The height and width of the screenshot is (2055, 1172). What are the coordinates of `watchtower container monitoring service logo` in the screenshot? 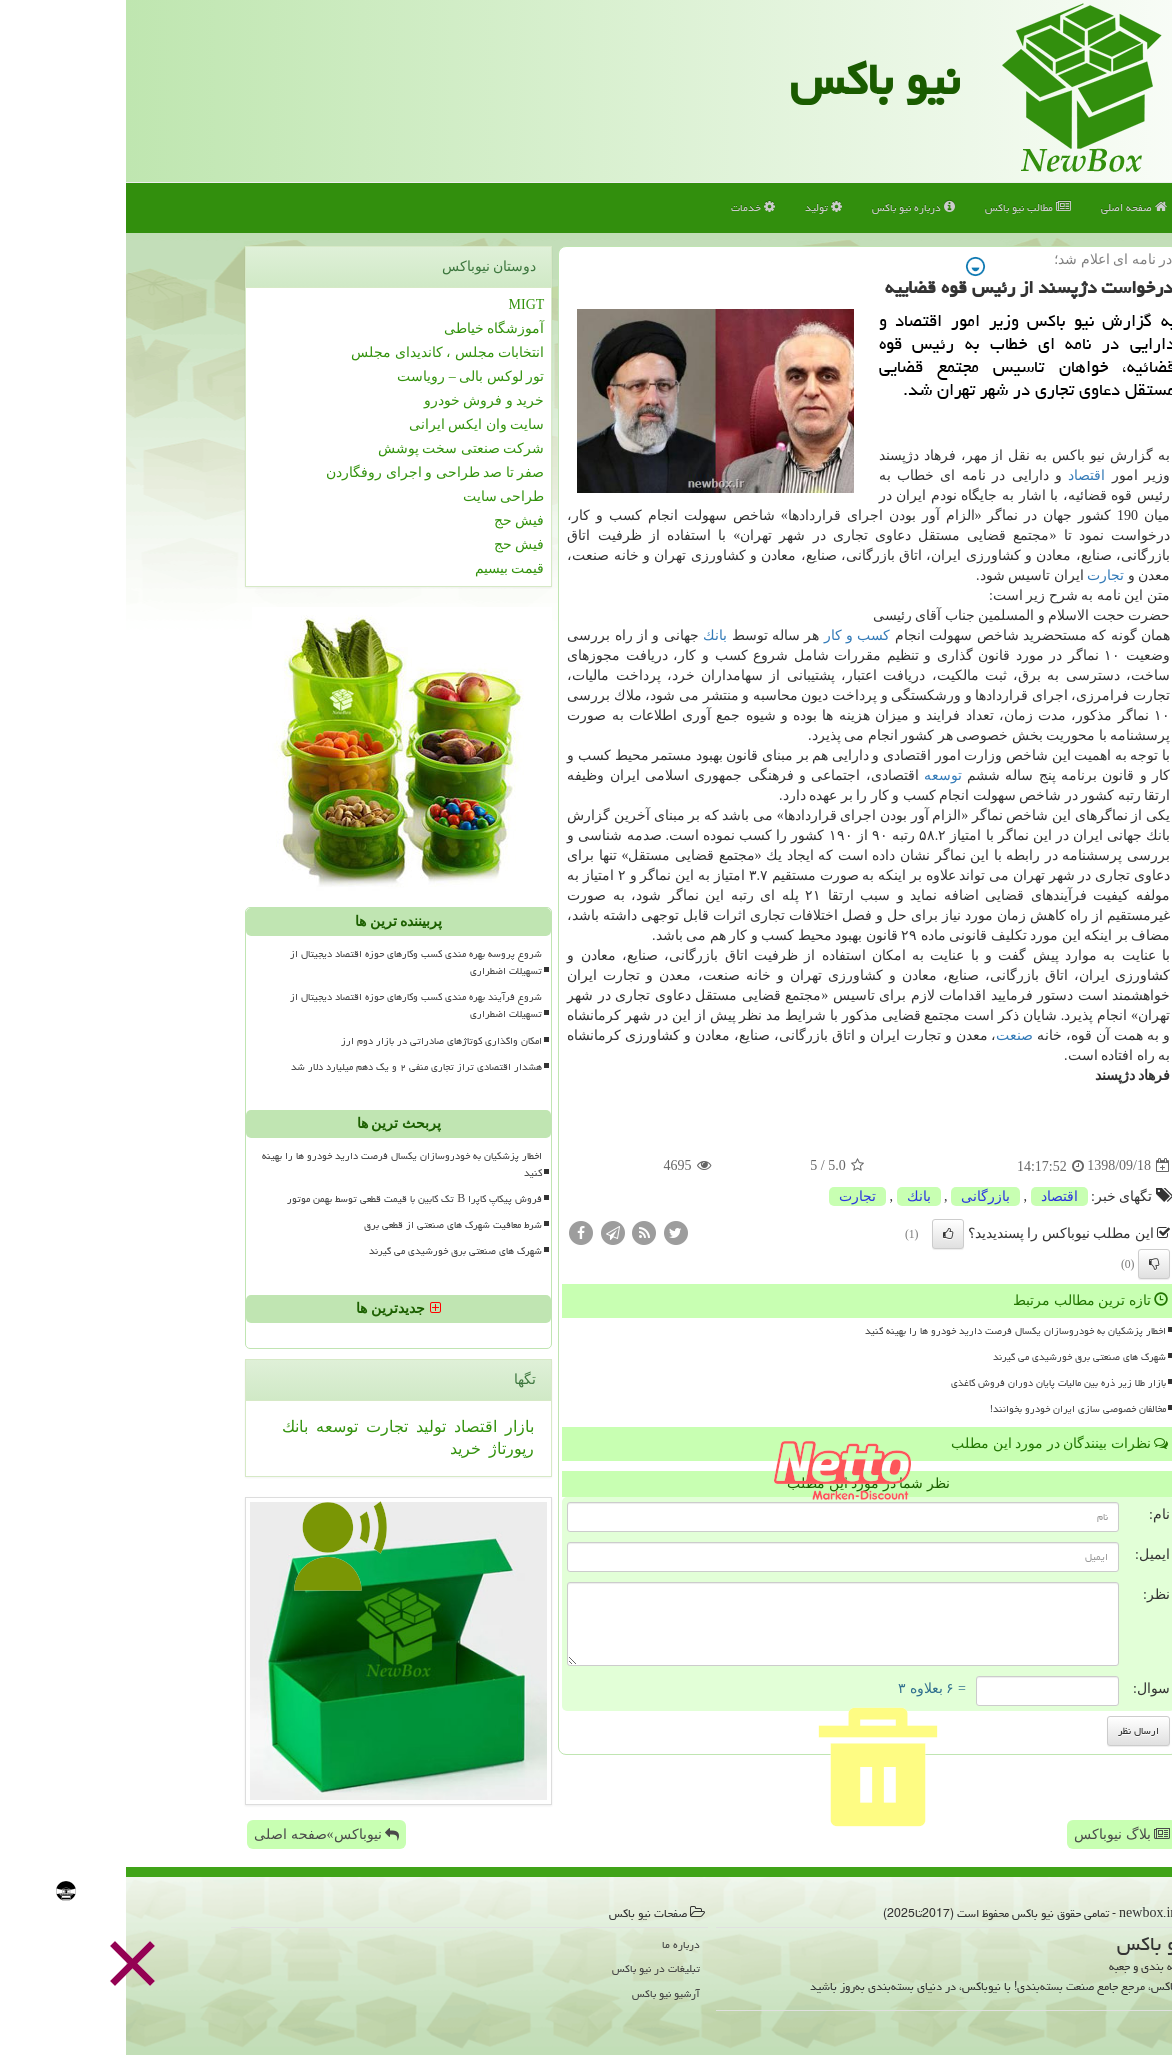 It's located at (66, 1891).